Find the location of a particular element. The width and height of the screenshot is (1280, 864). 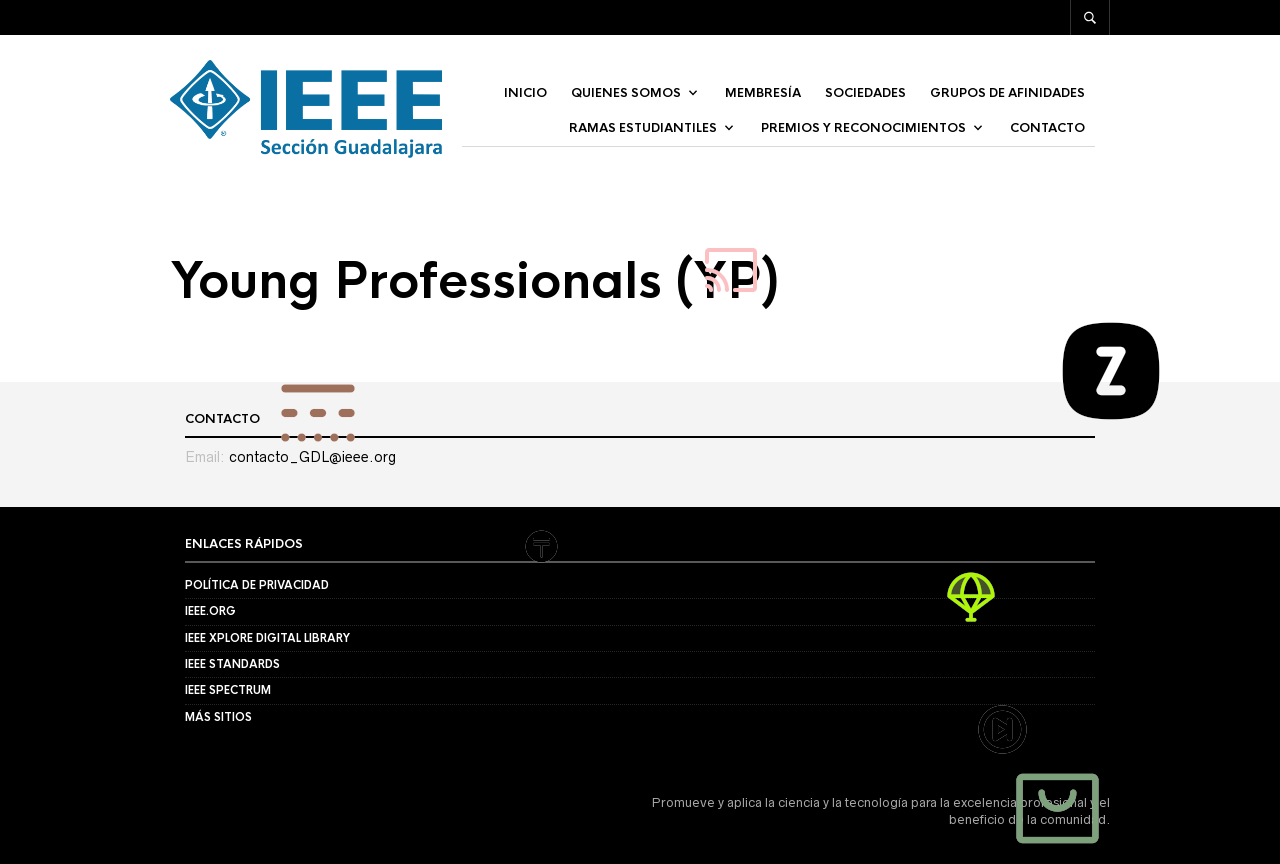

skip to the next track or media item is located at coordinates (1002, 729).